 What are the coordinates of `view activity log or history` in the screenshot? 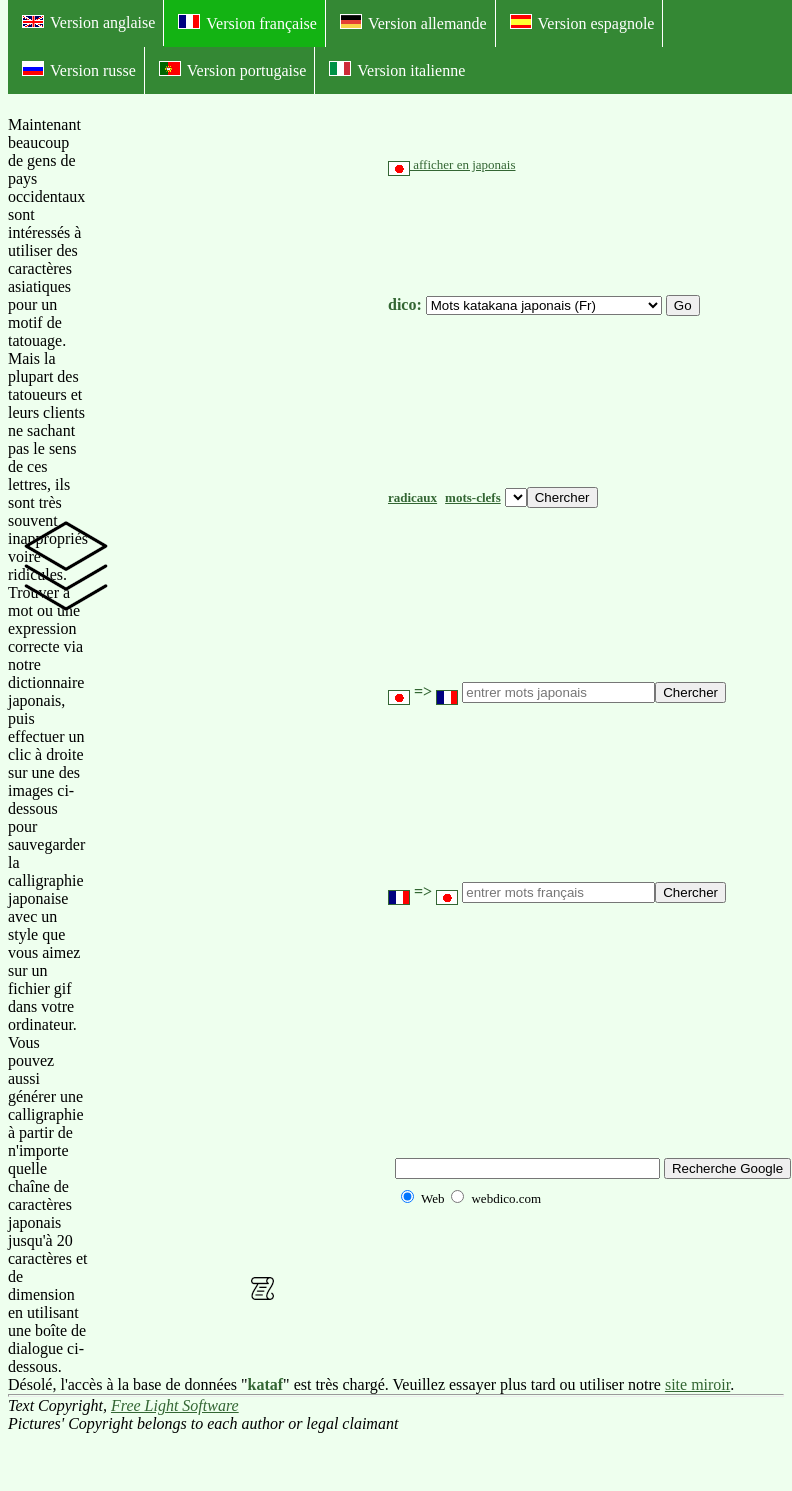 It's located at (262, 1288).